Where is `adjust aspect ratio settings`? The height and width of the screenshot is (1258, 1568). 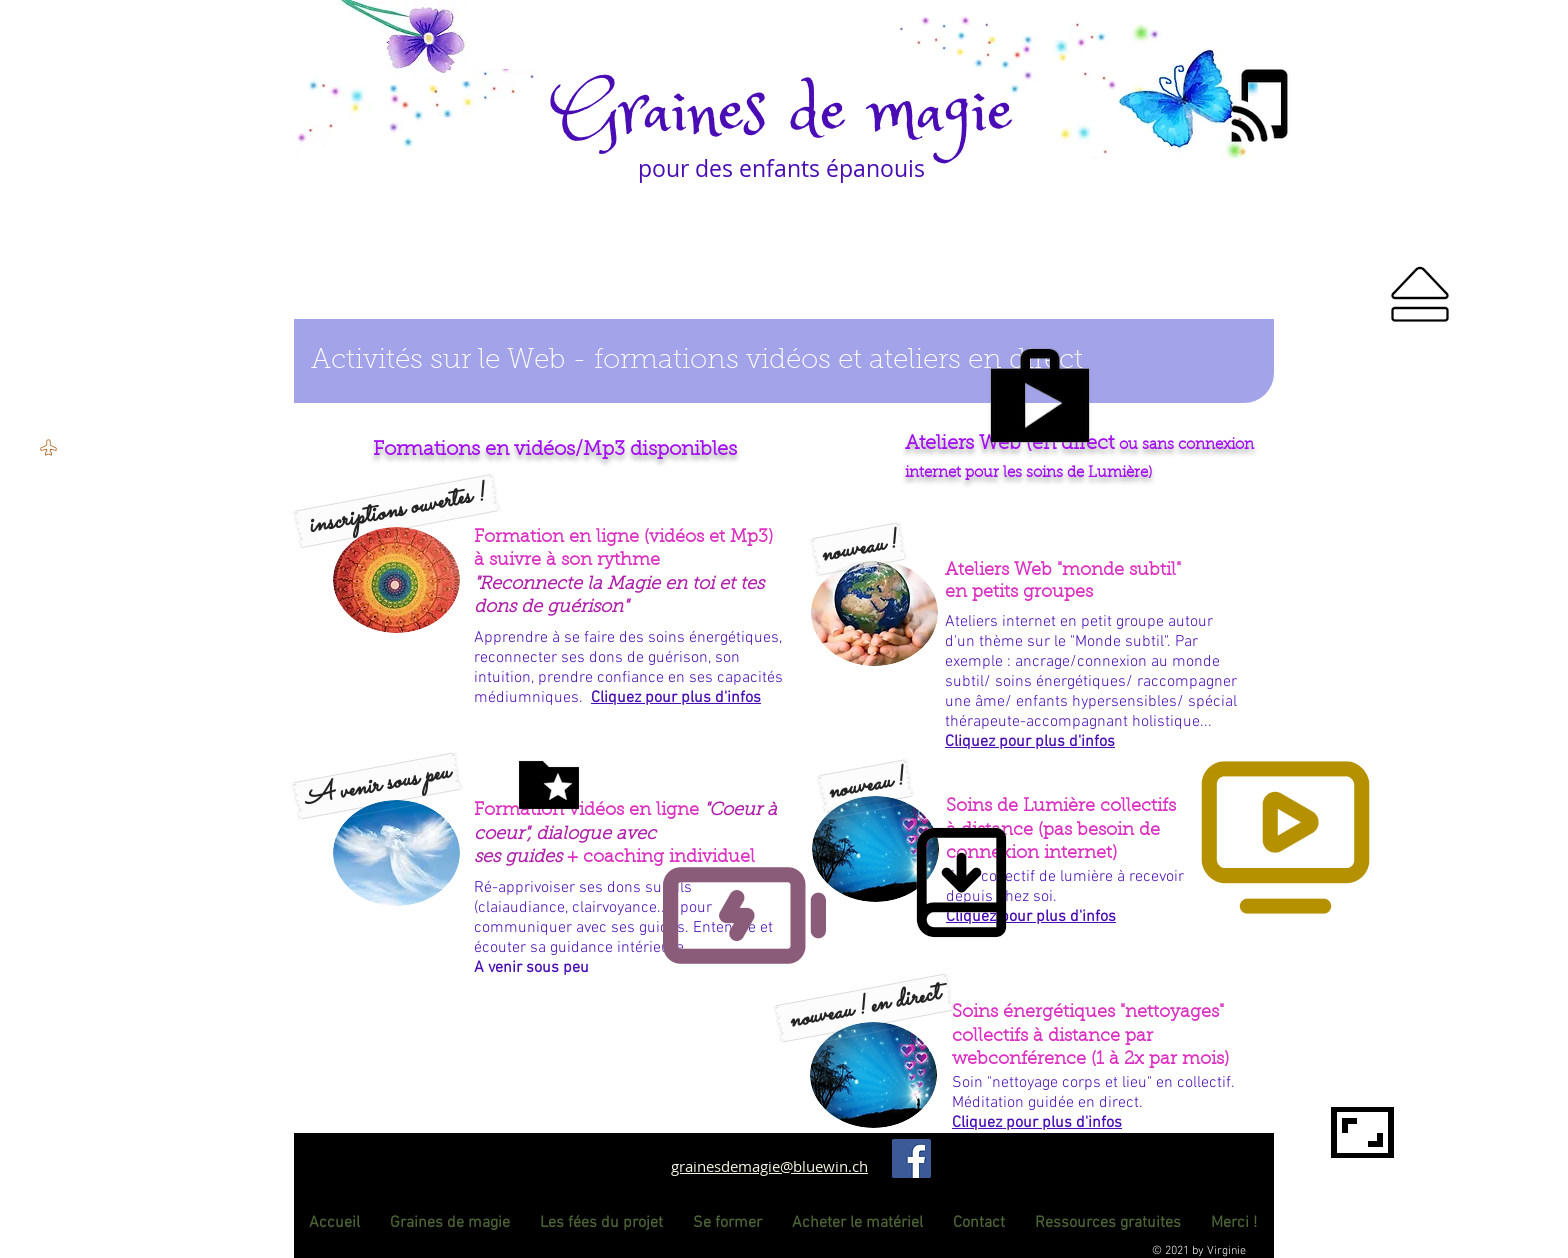
adjust aspect ratio settings is located at coordinates (1362, 1132).